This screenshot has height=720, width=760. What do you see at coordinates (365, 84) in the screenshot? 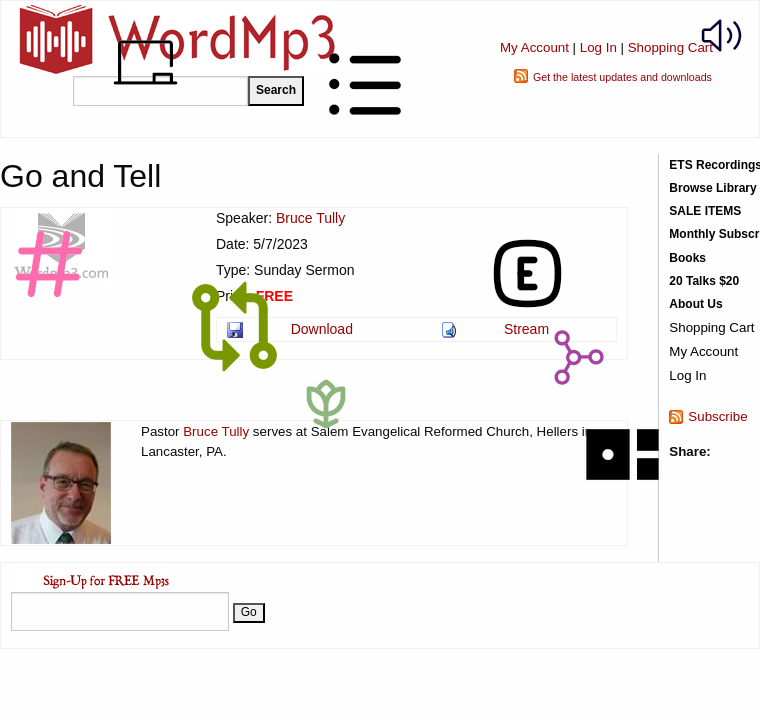
I see `view items as a bulleted list` at bounding box center [365, 84].